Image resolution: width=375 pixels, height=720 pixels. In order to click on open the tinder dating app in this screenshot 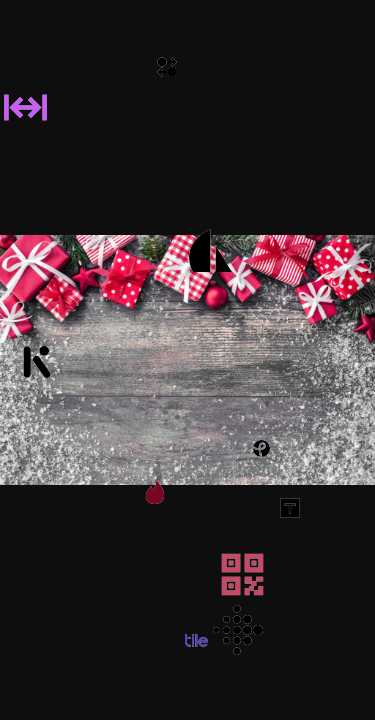, I will do `click(155, 492)`.